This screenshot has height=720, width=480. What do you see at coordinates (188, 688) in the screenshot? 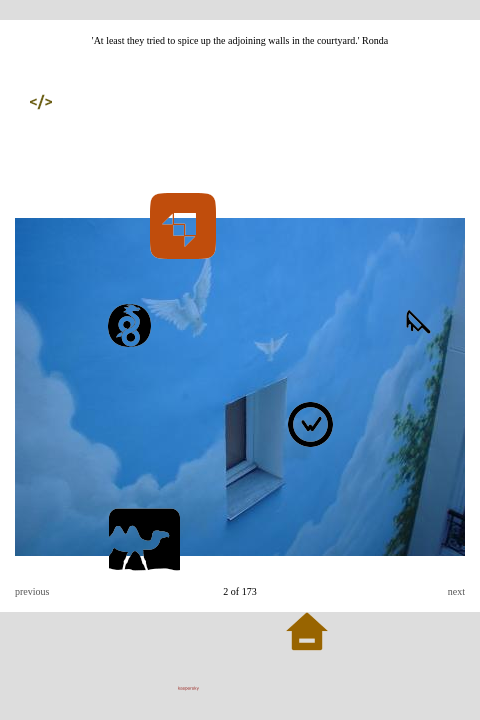
I see `kaspersky antivirus app` at bounding box center [188, 688].